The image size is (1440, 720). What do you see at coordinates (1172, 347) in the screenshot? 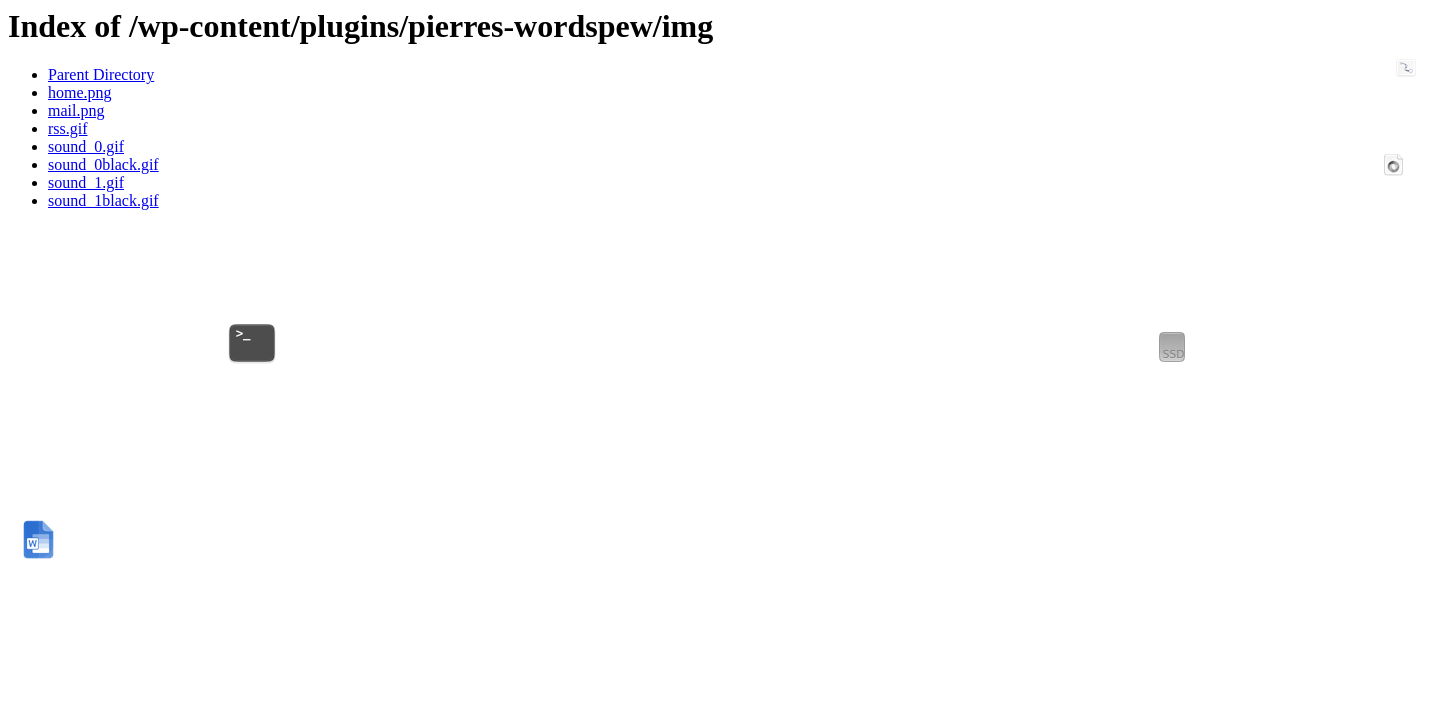
I see `indicates a solid state drive in the system` at bounding box center [1172, 347].